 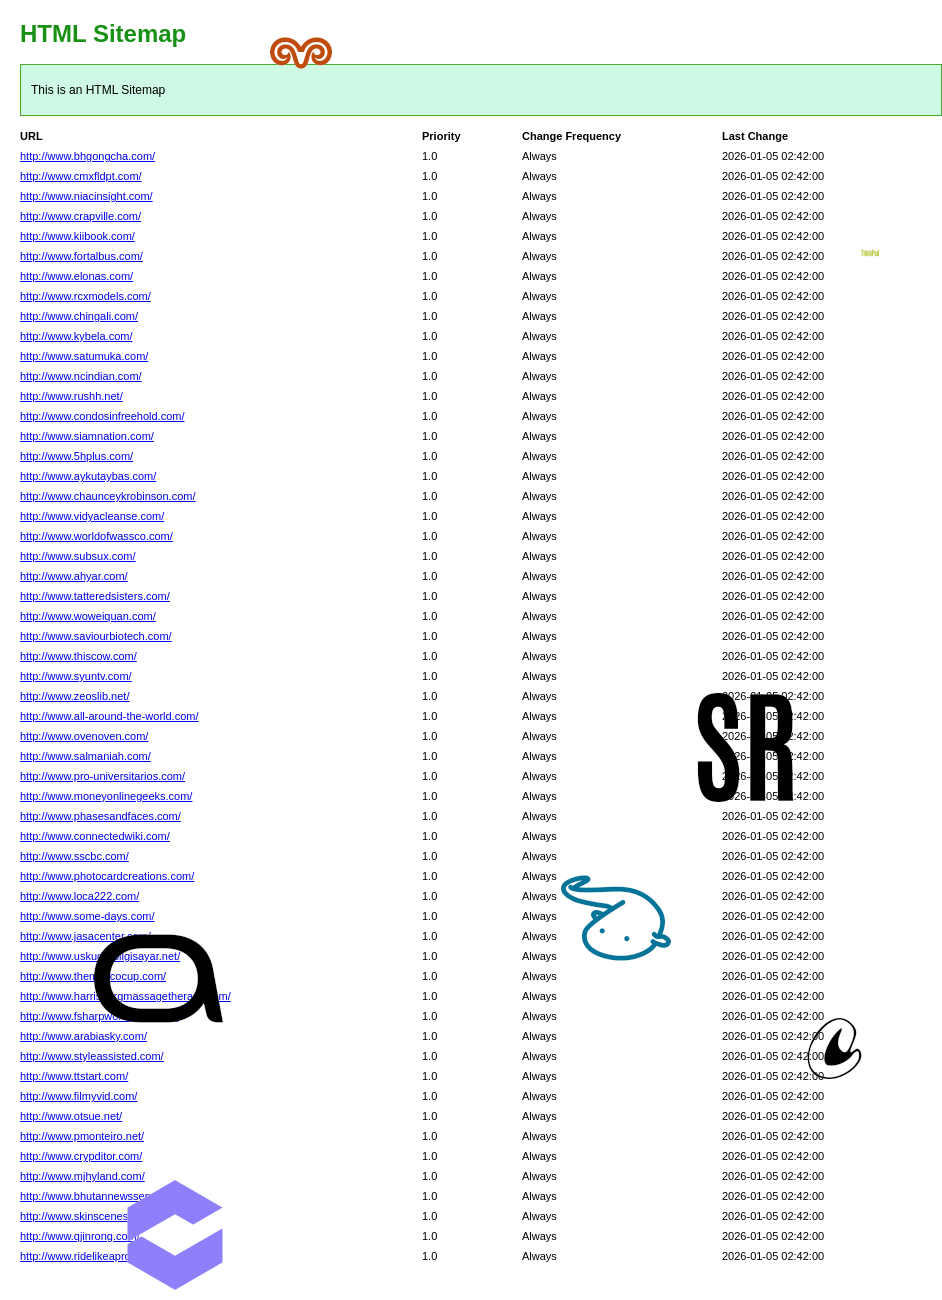 I want to click on koç holding company logo, so click(x=301, y=53).